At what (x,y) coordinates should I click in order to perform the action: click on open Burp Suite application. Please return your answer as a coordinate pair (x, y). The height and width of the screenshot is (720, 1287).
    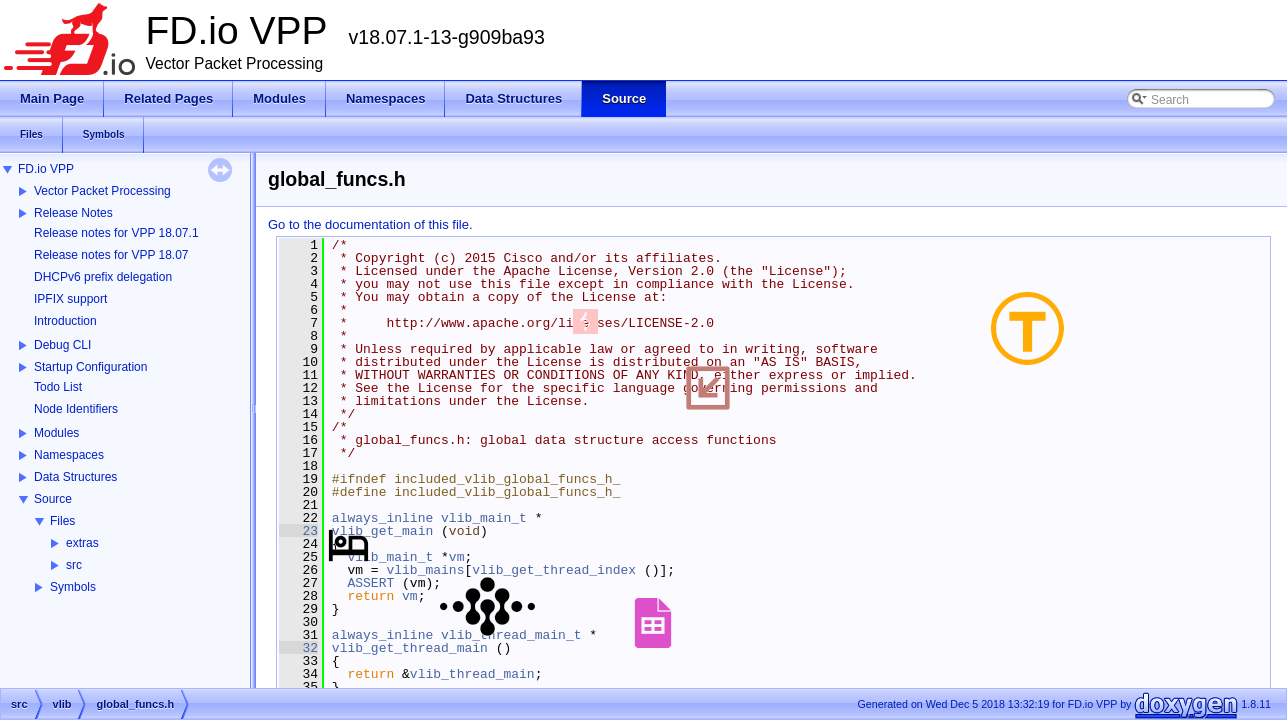
    Looking at the image, I should click on (585, 321).